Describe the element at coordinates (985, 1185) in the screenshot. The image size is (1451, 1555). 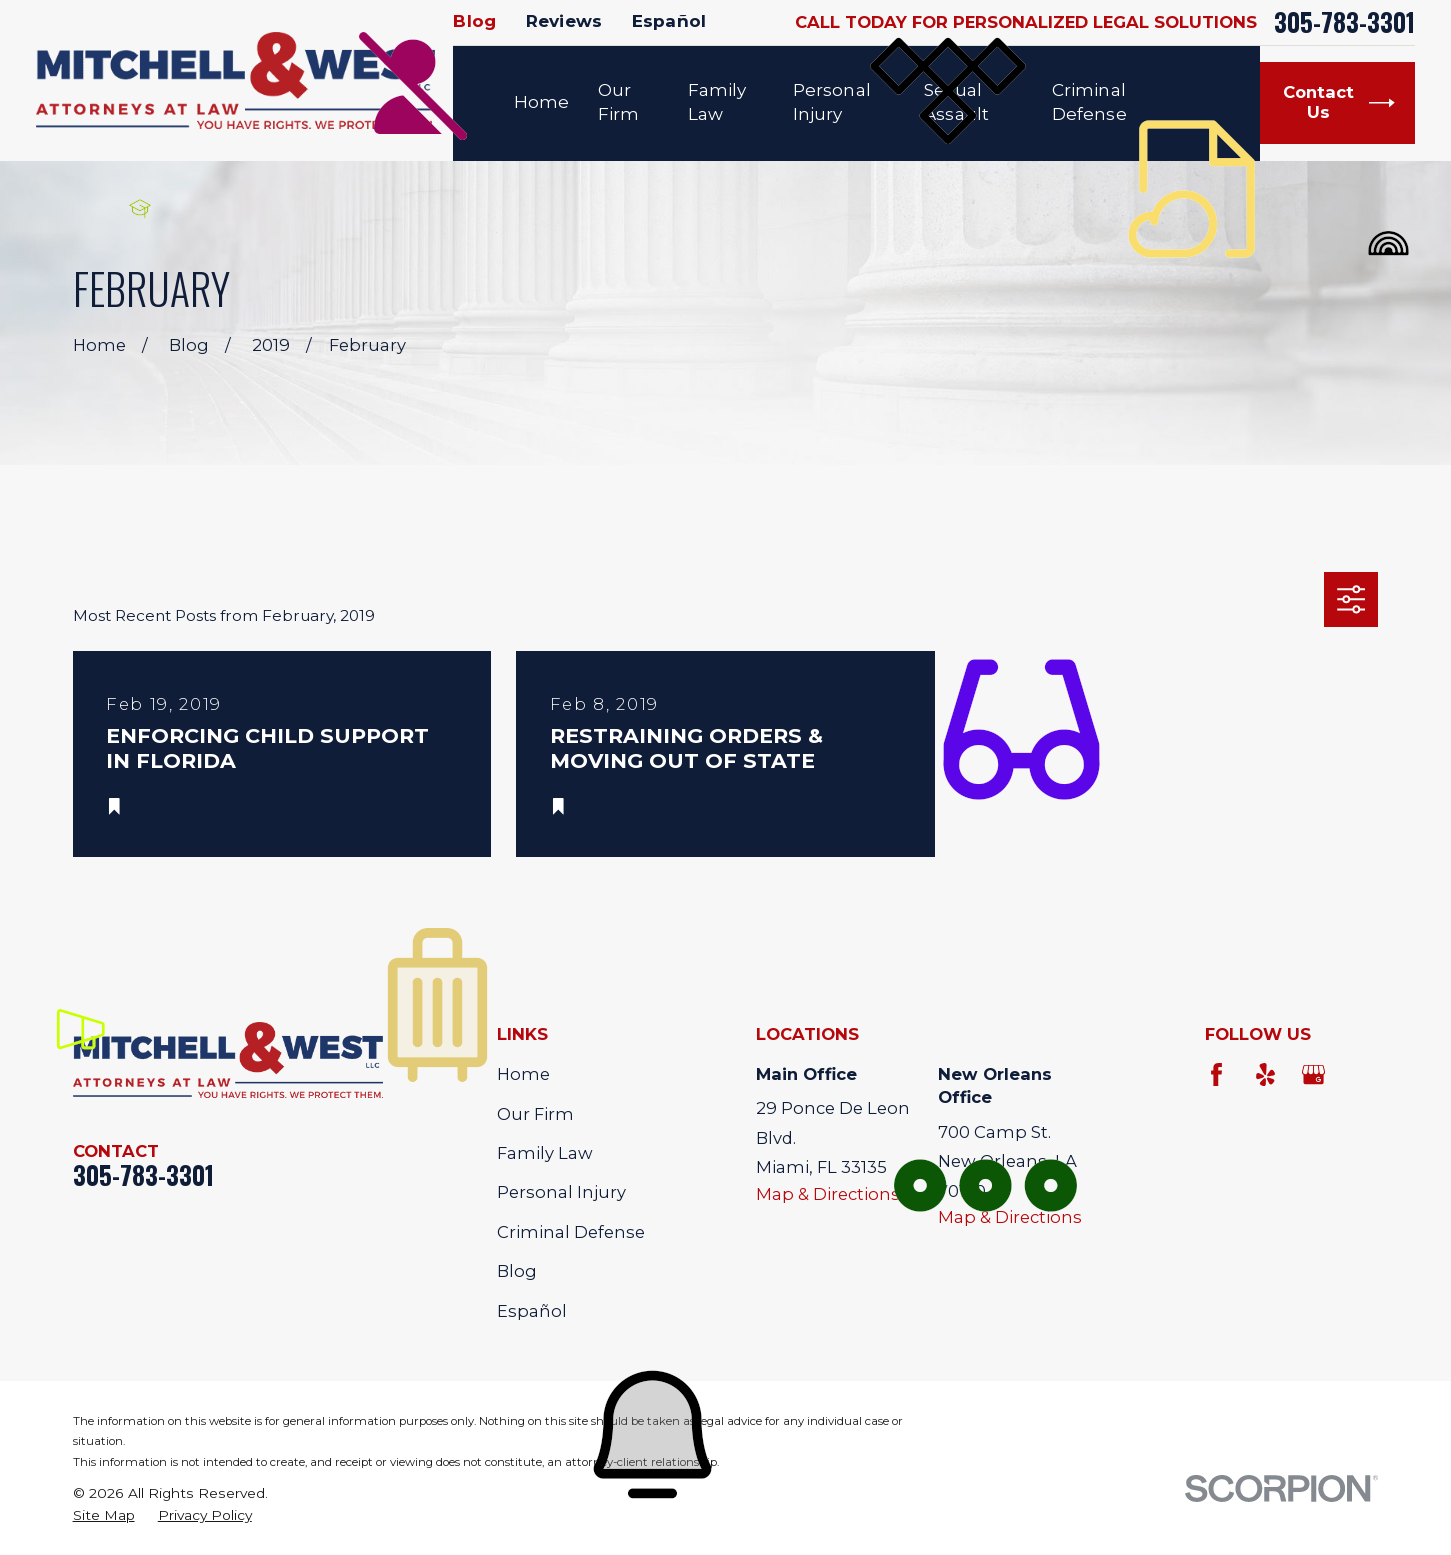
I see `open more options menu` at that location.